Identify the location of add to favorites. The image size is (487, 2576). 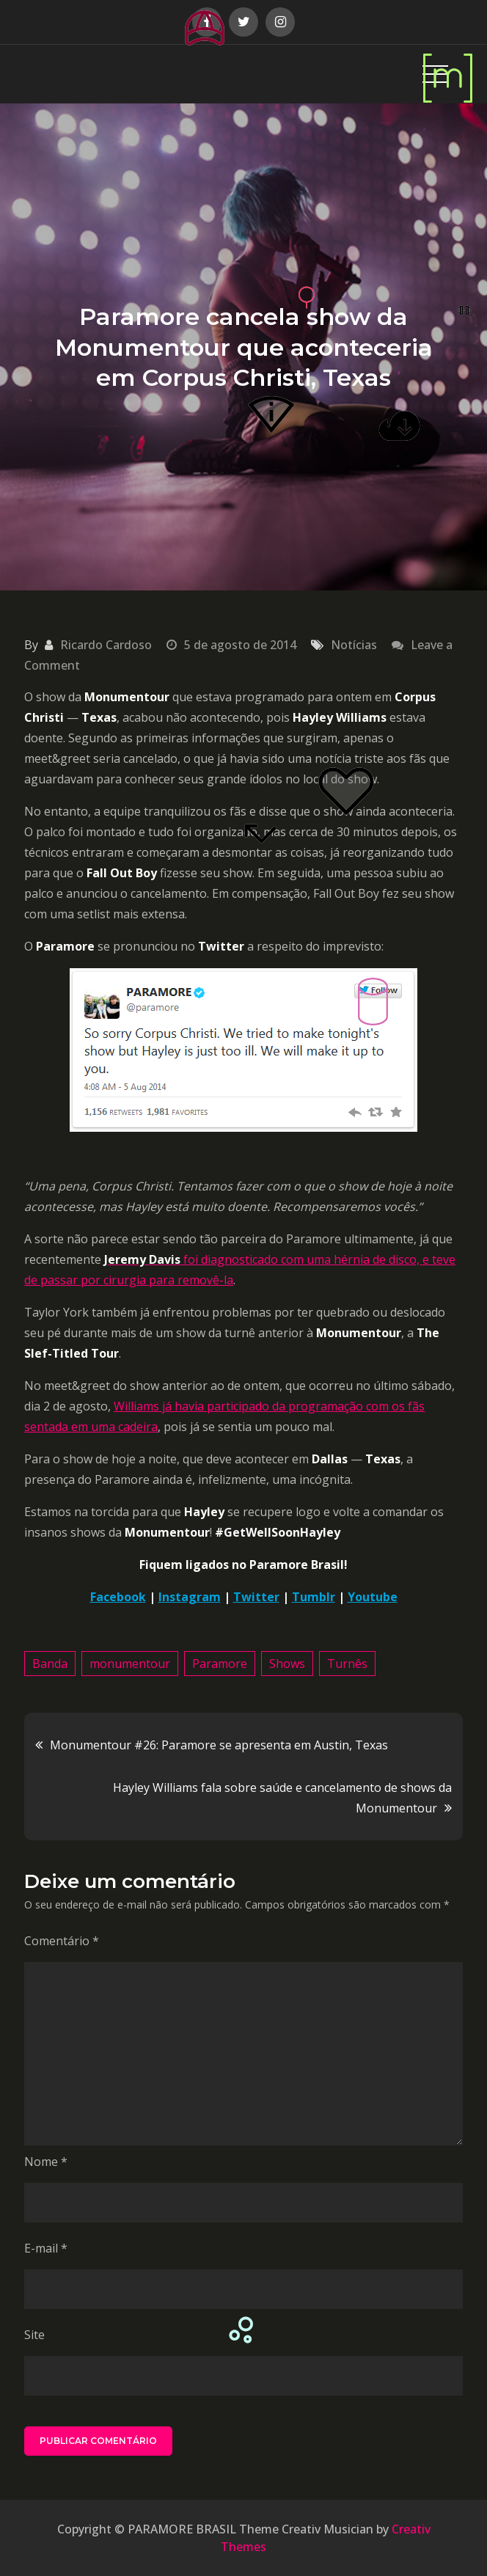
(346, 789).